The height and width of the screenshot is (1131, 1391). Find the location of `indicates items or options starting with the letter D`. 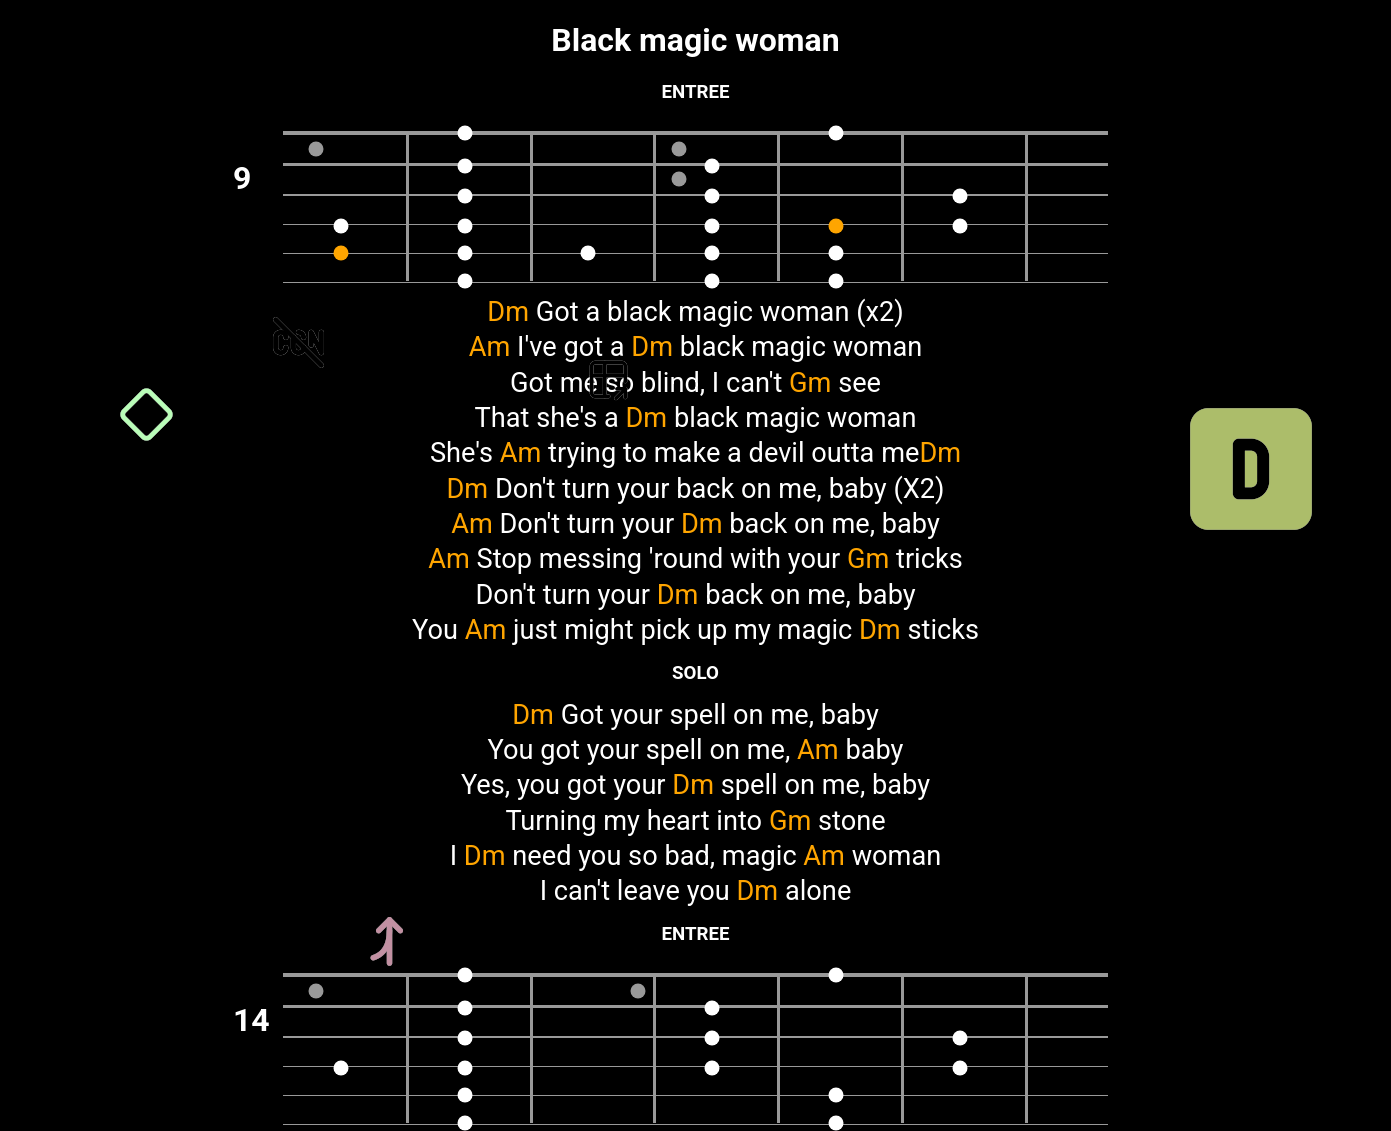

indicates items or options starting with the letter D is located at coordinates (1251, 469).